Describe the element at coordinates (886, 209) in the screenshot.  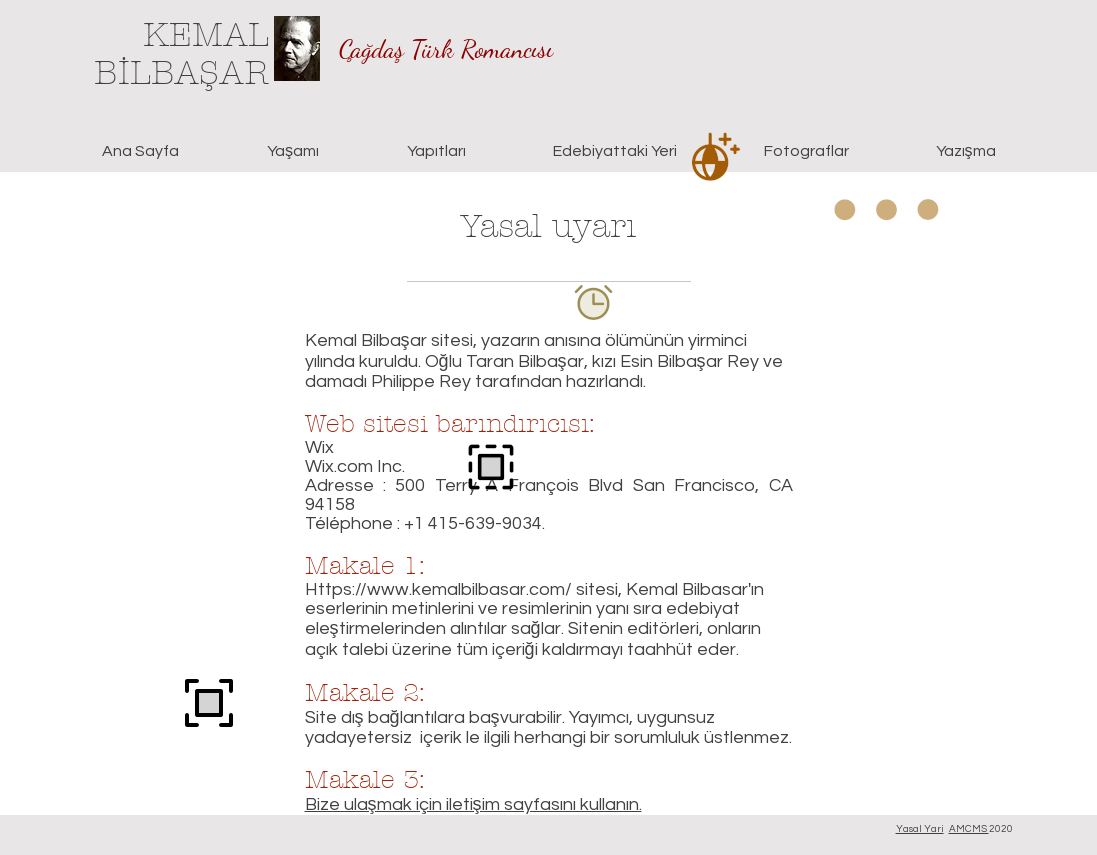
I see `open more options menu` at that location.